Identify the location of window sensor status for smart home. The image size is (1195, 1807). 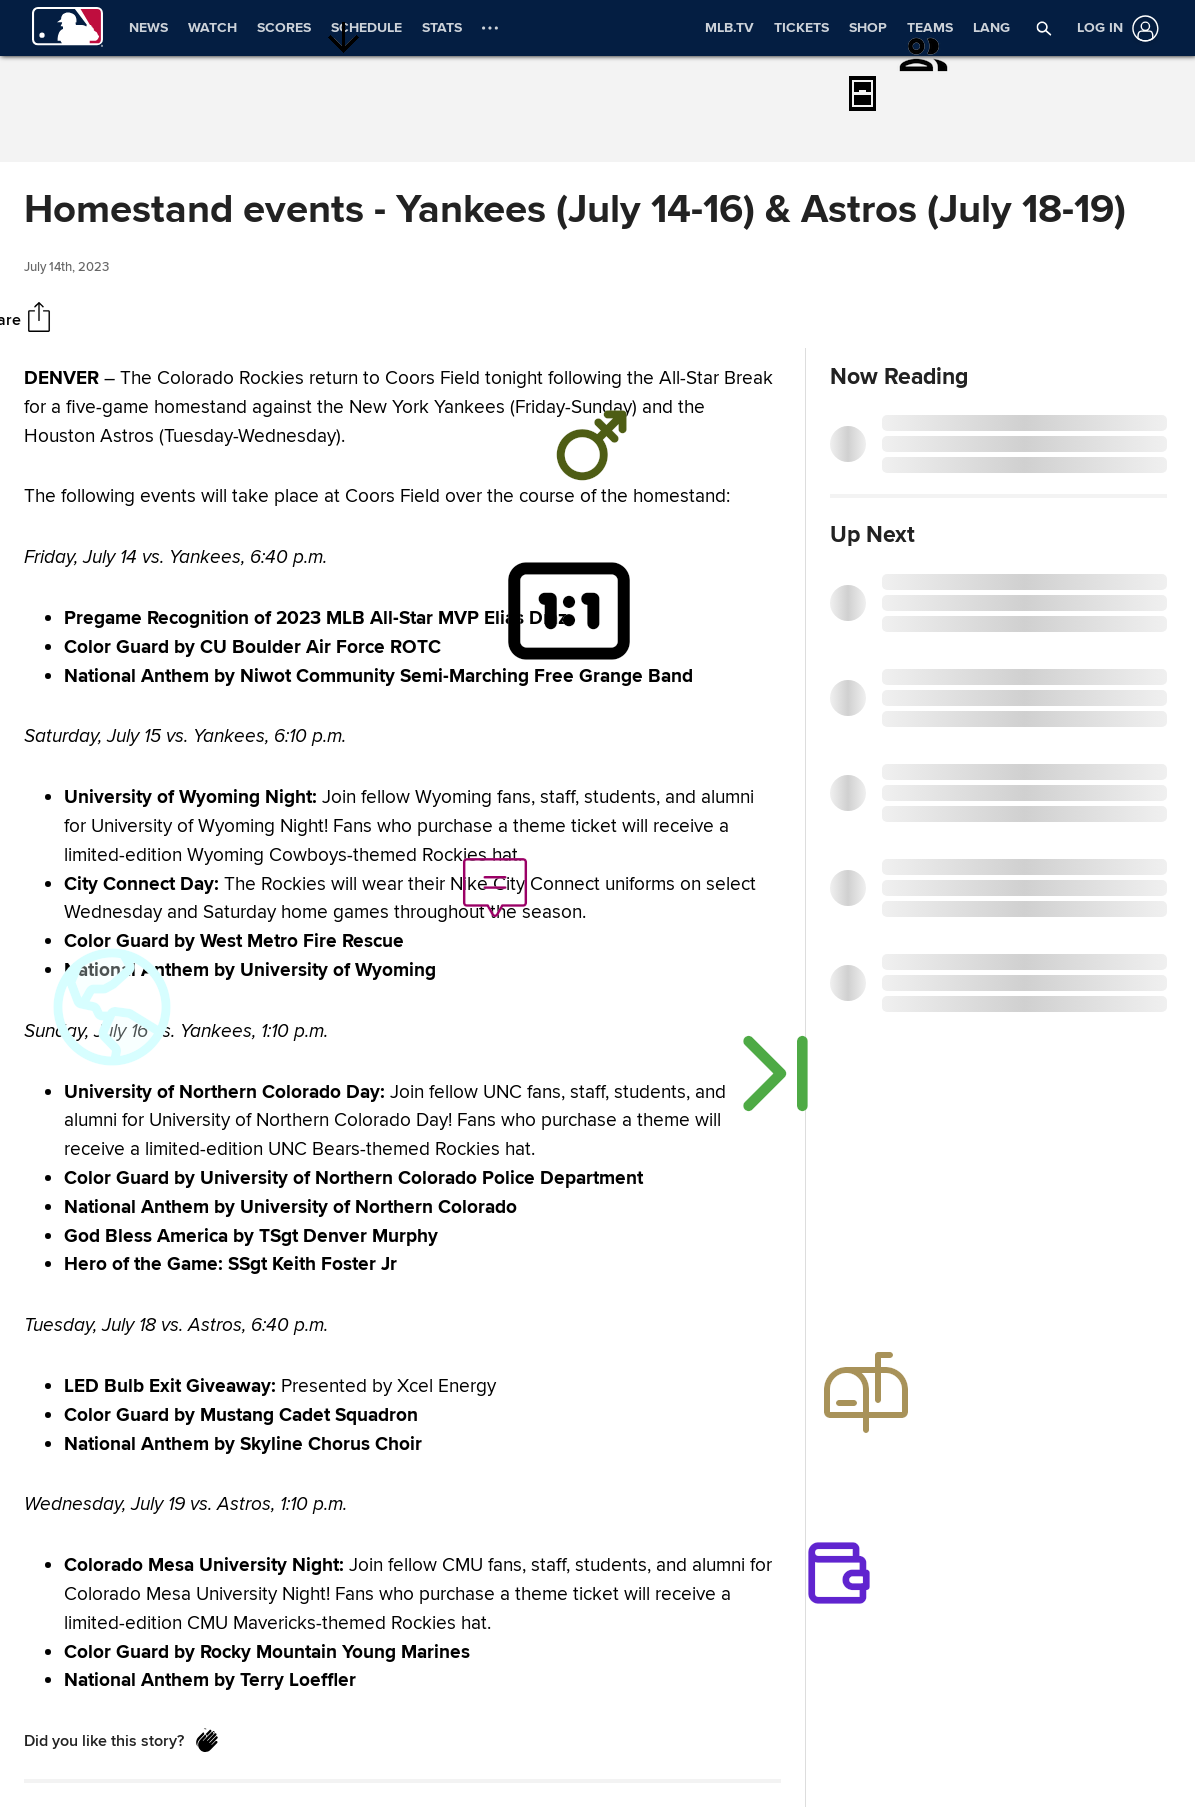
(862, 93).